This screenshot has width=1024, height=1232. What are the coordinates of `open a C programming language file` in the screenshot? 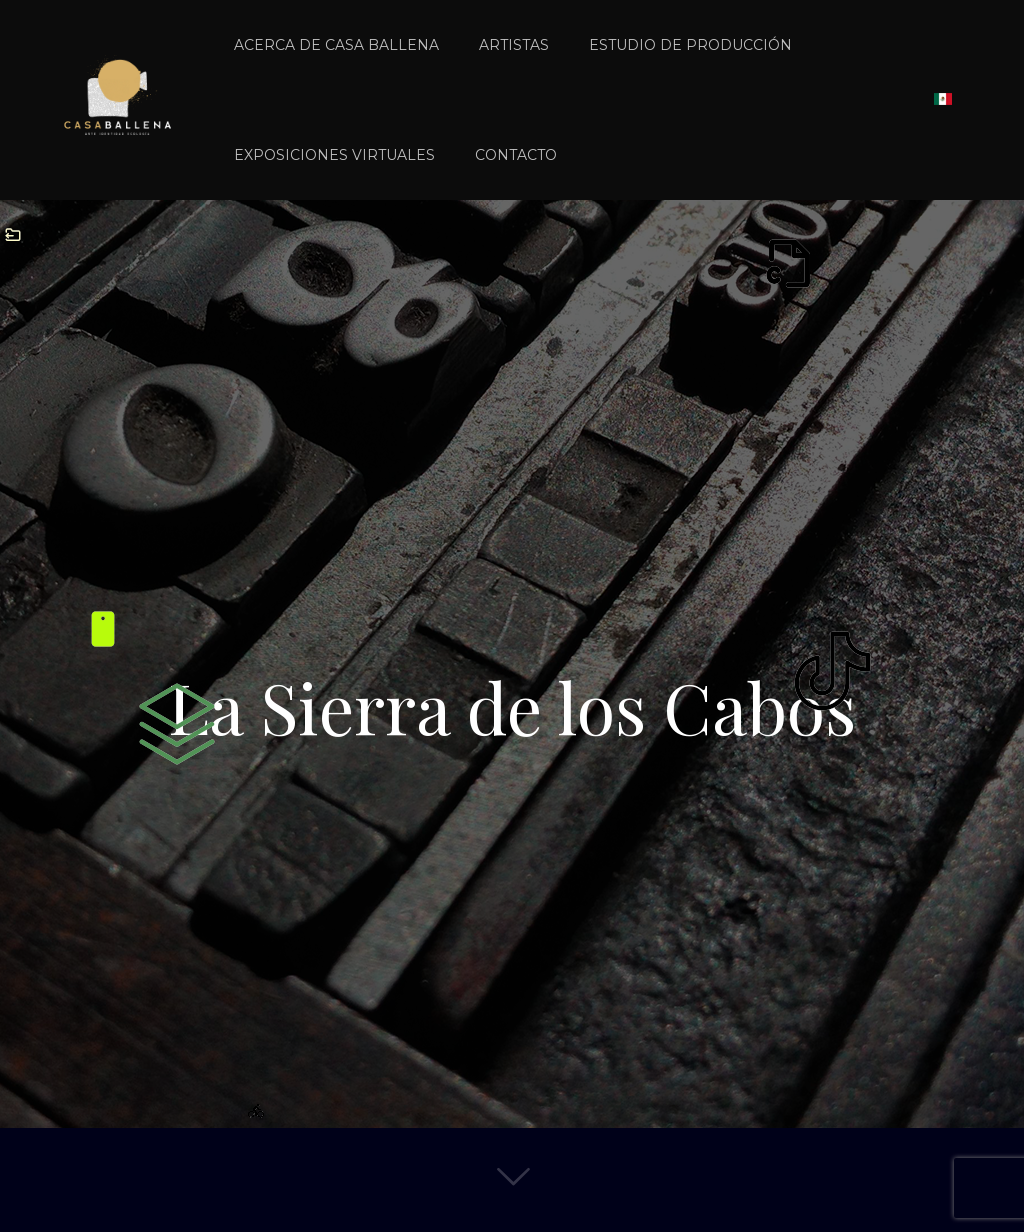 It's located at (789, 263).